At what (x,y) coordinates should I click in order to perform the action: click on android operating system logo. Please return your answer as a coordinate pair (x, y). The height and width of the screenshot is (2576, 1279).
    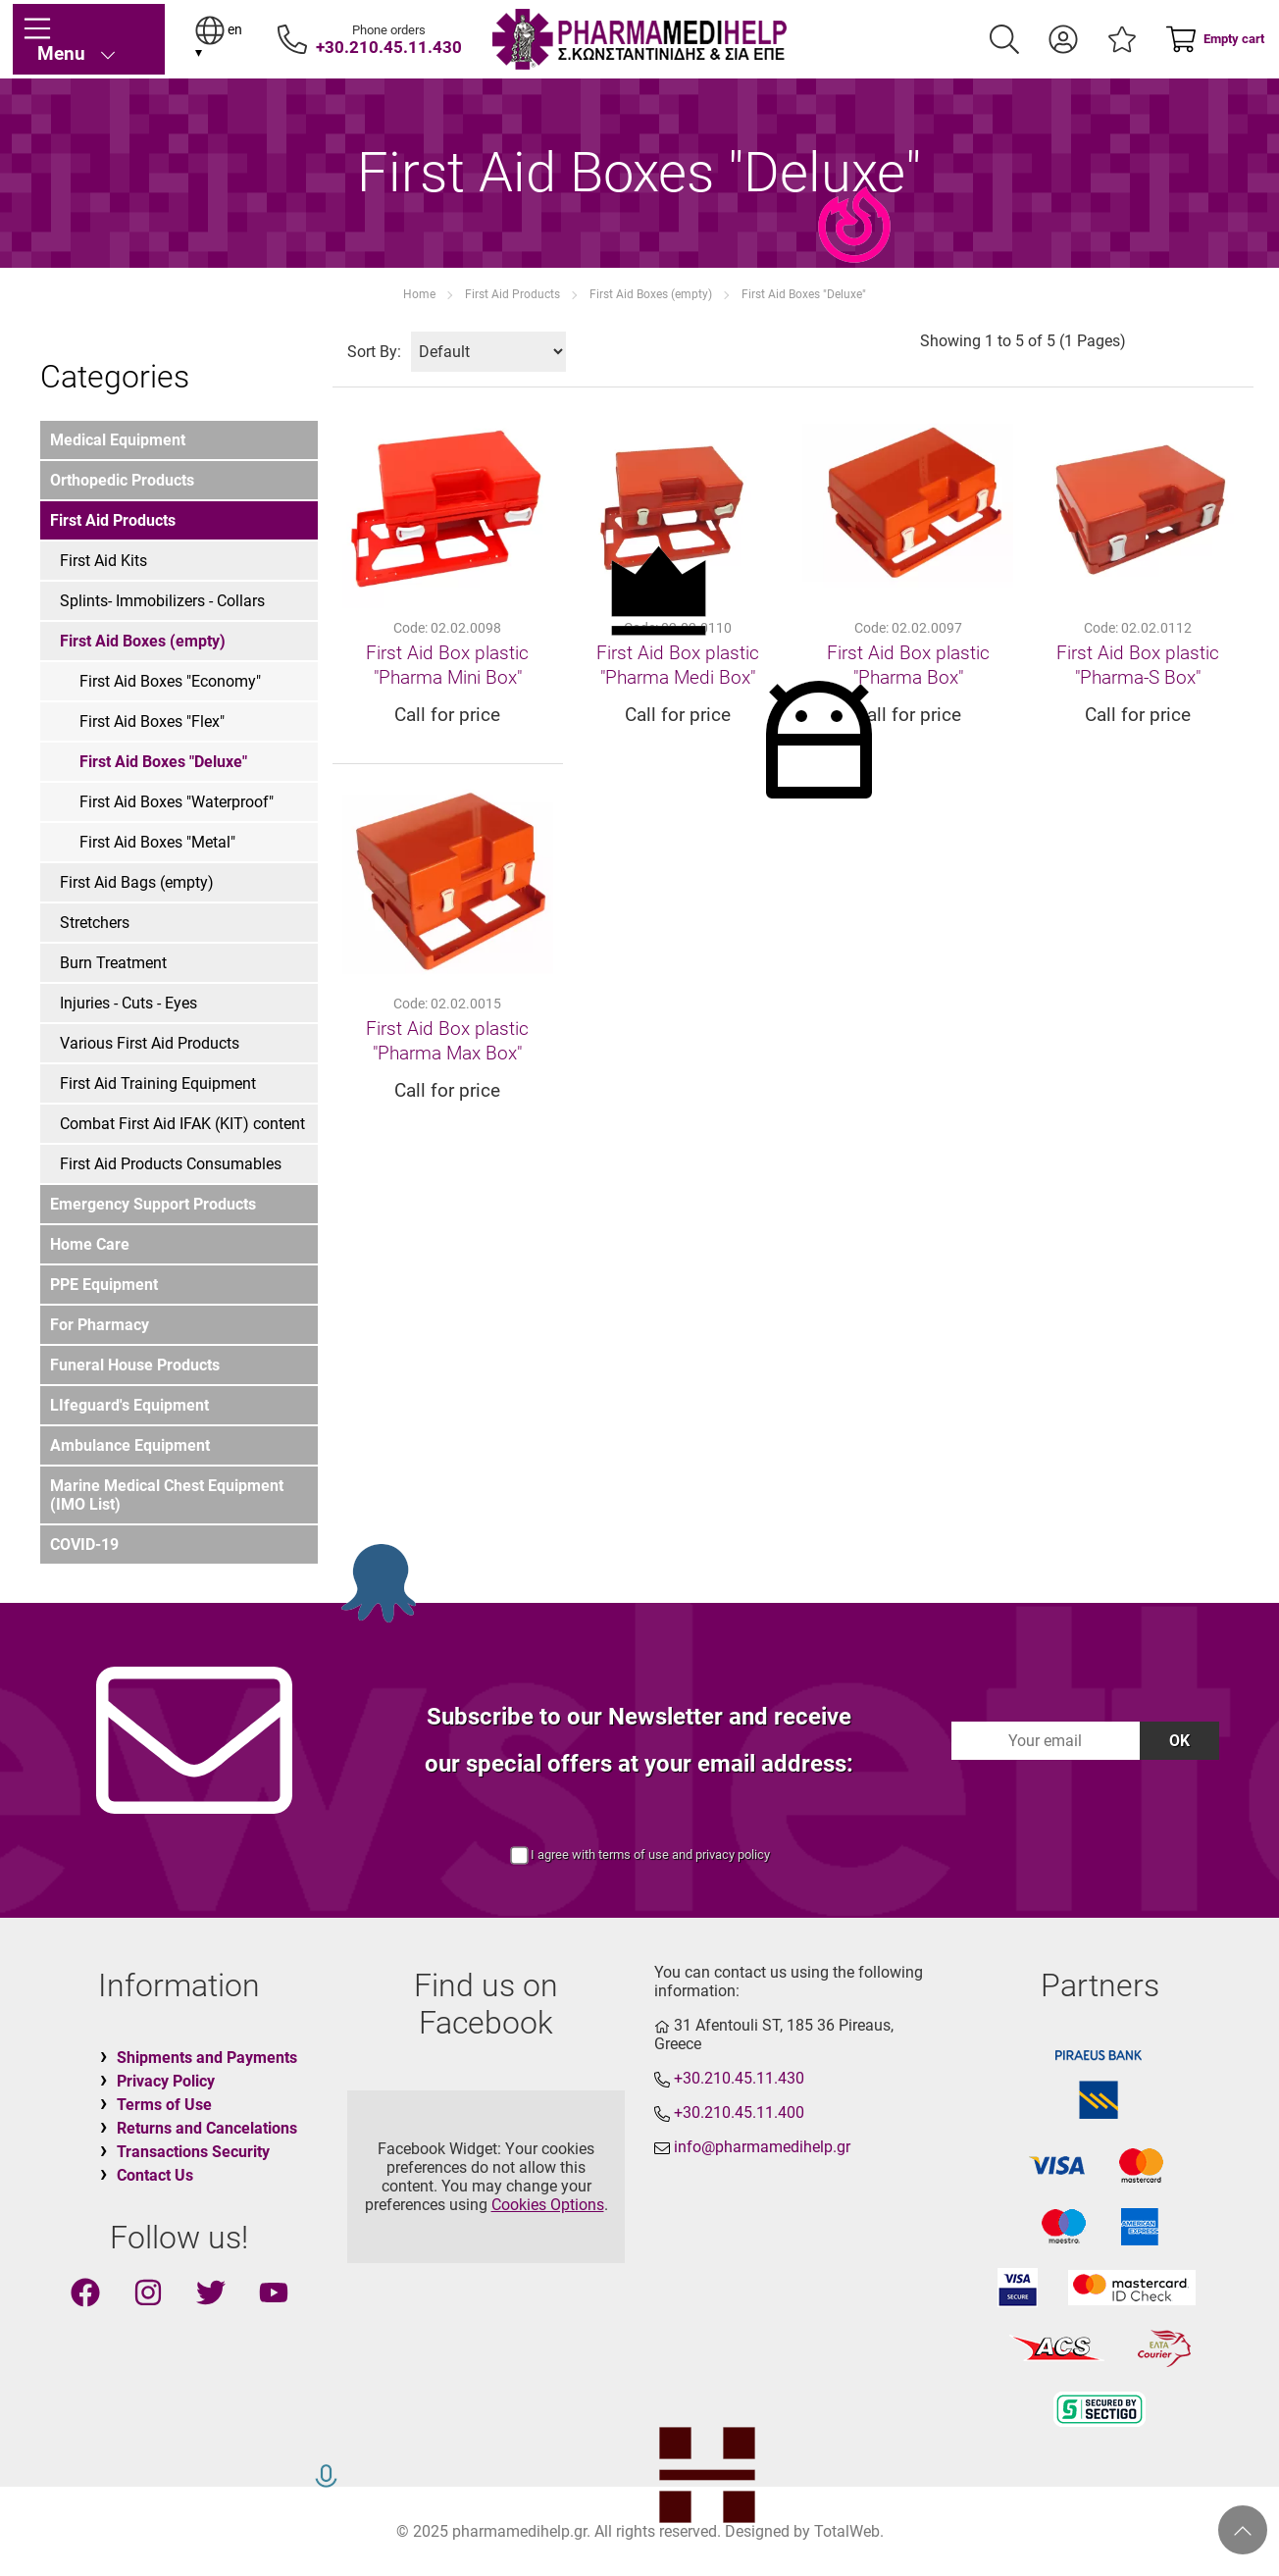
    Looking at the image, I should click on (819, 740).